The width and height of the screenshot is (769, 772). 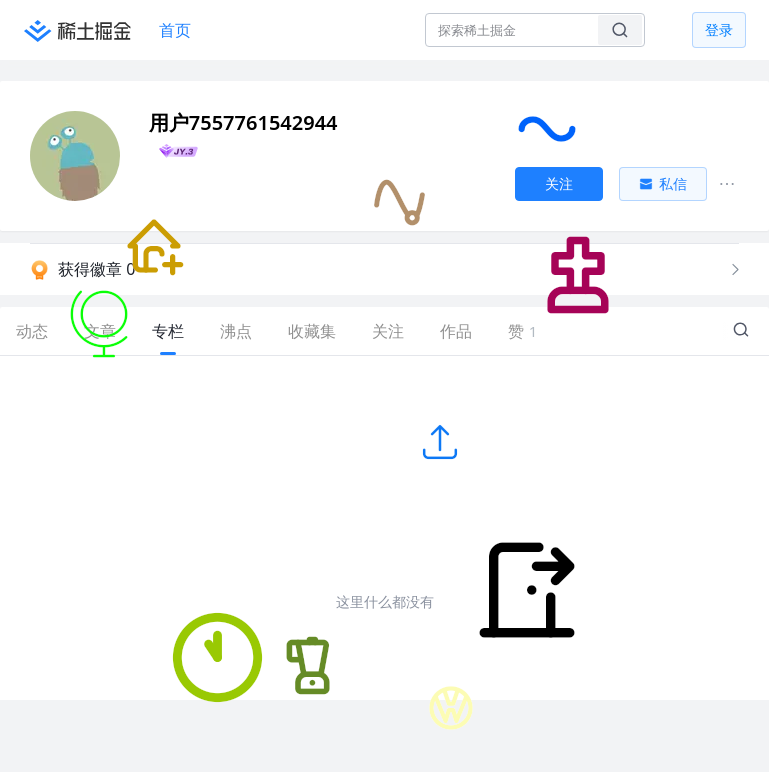 I want to click on view global or worldwide settings, so click(x=101, y=321).